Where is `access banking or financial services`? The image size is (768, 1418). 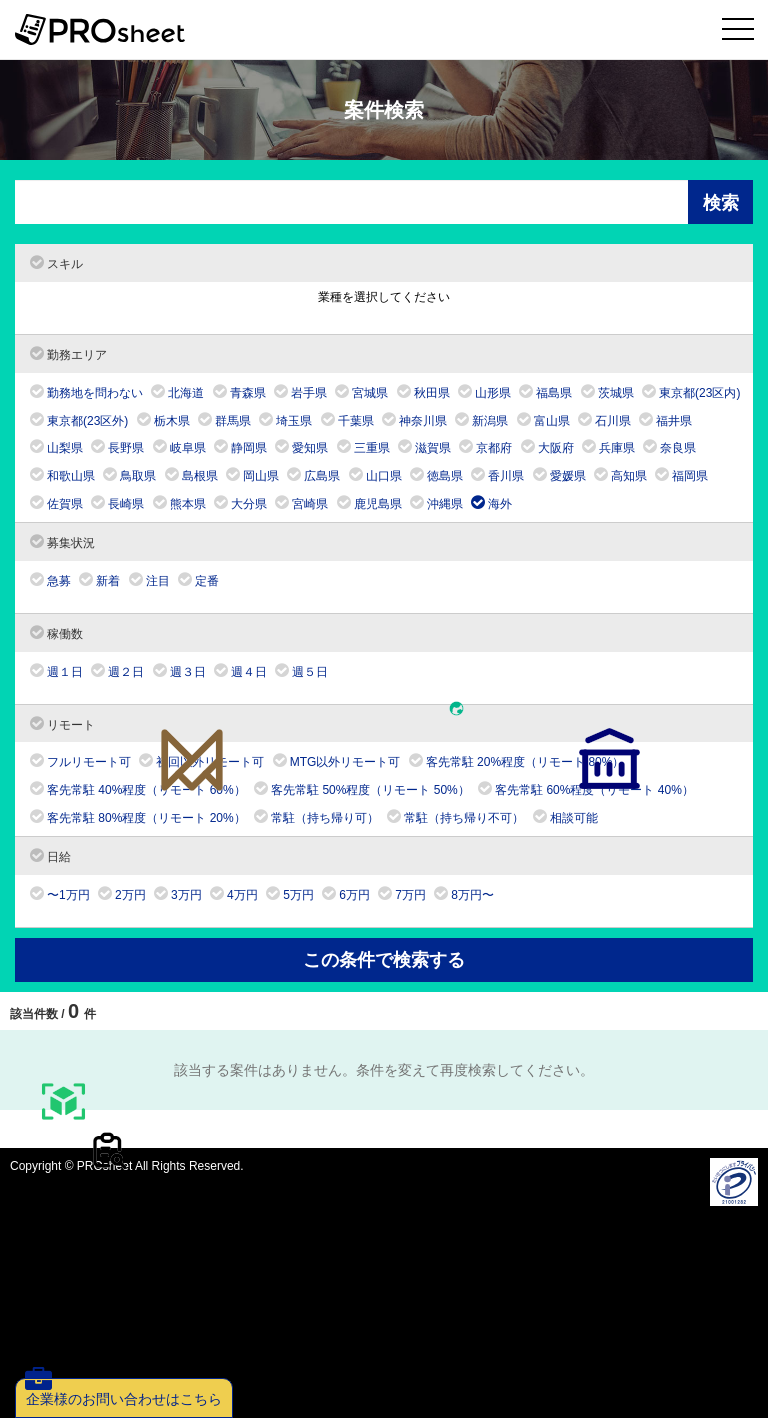 access banking or financial services is located at coordinates (609, 758).